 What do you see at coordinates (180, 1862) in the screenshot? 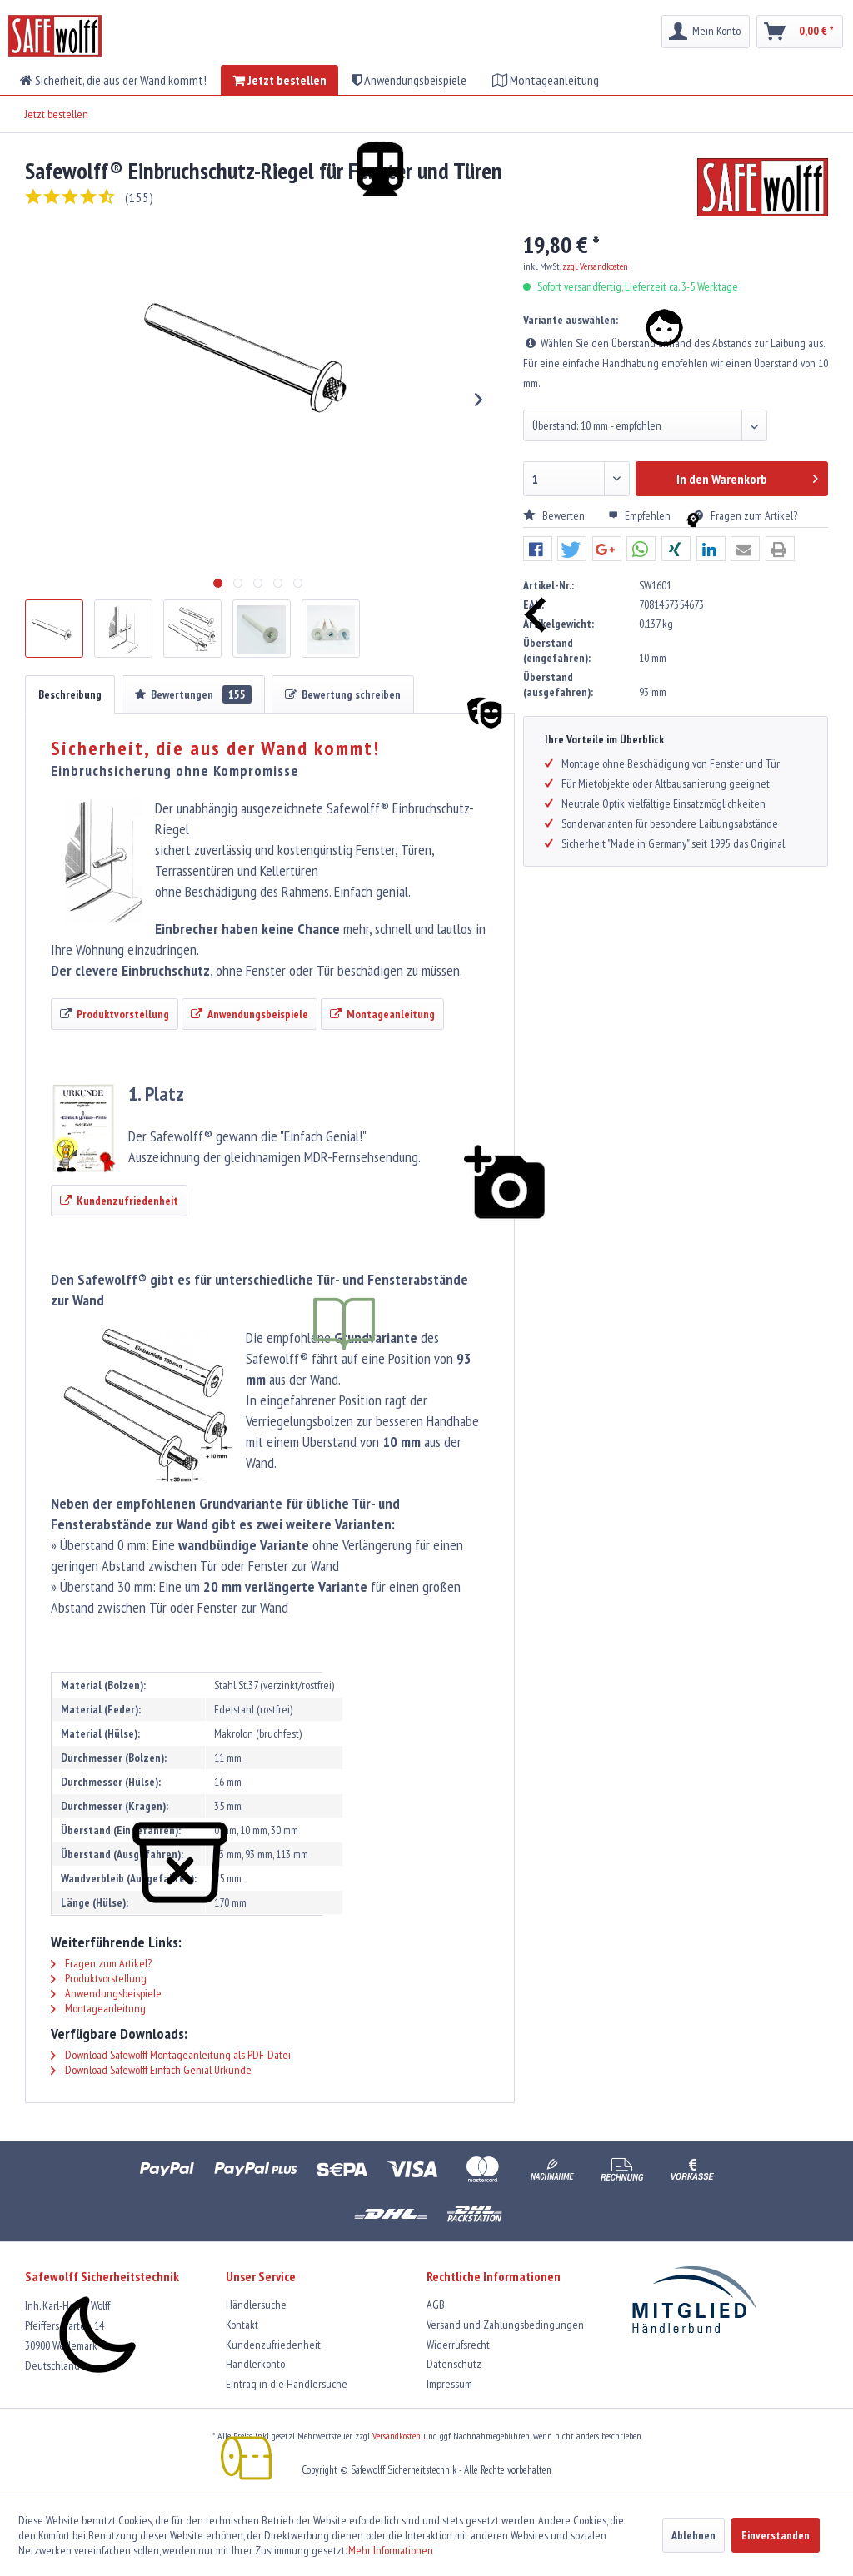
I see `remove item from archive` at bounding box center [180, 1862].